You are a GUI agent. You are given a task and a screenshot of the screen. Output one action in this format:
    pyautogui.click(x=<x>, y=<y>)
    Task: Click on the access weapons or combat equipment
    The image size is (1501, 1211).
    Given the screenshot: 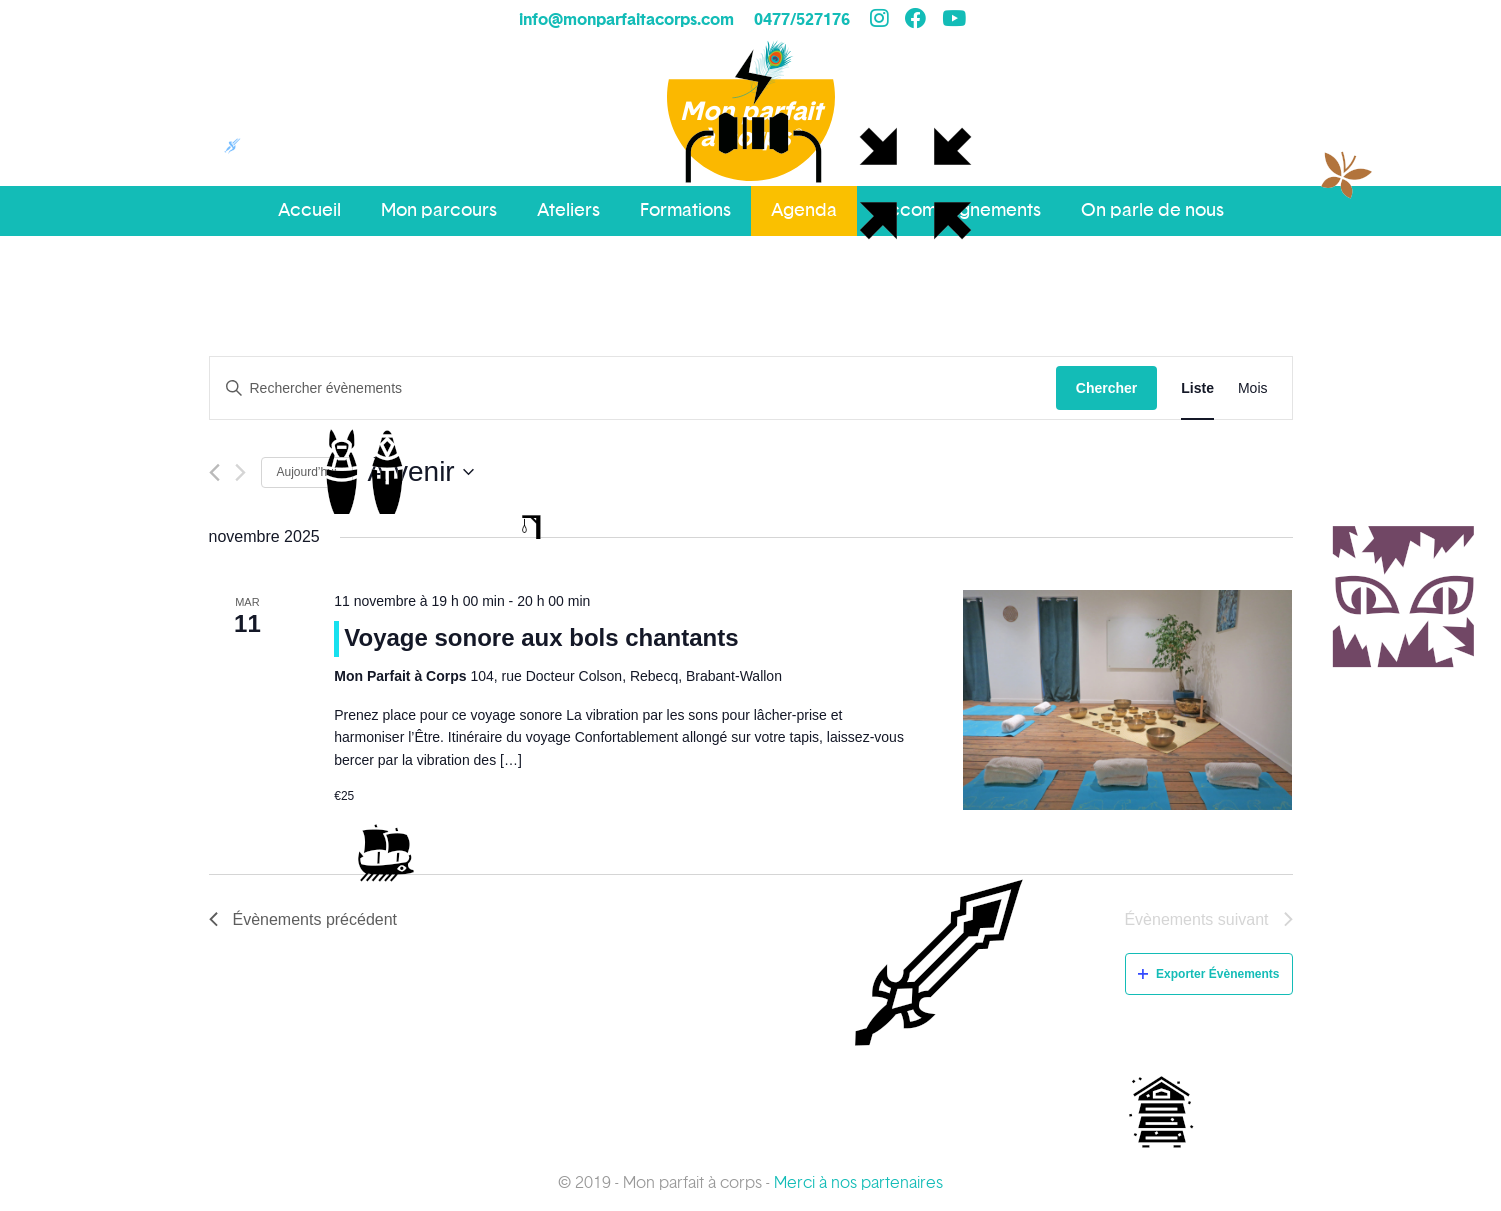 What is the action you would take?
    pyautogui.click(x=232, y=146)
    